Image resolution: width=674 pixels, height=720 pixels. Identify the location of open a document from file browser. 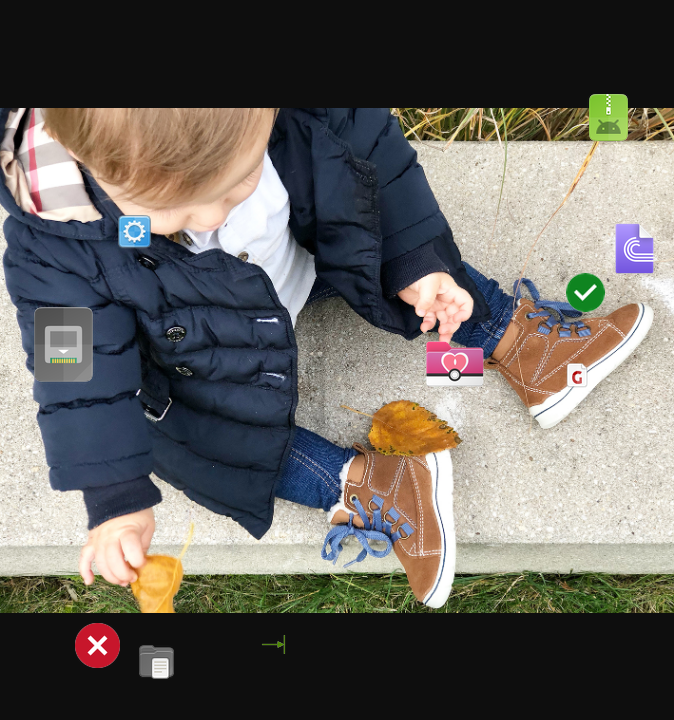
(156, 661).